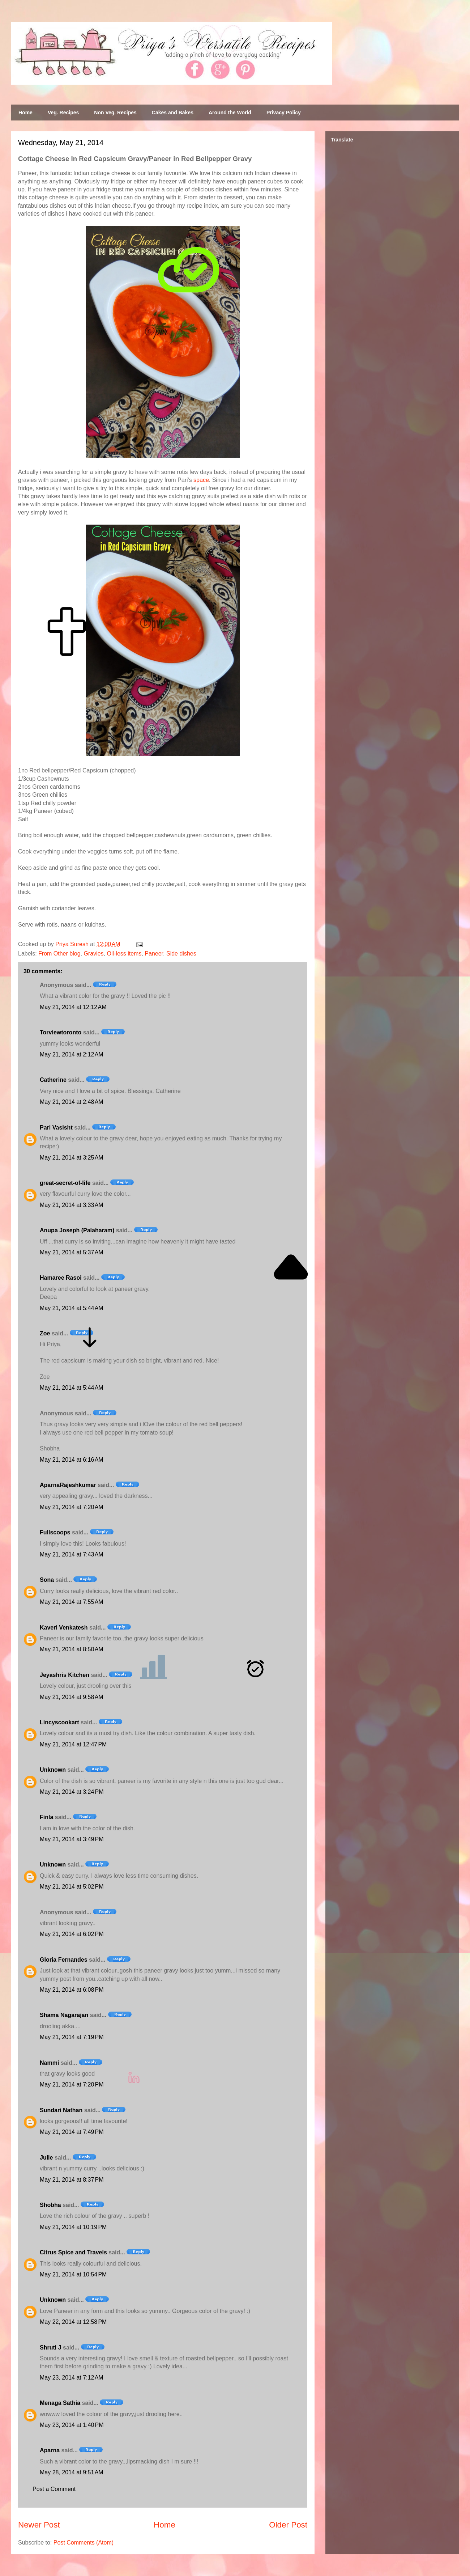 The height and width of the screenshot is (2576, 470). Describe the element at coordinates (291, 1268) in the screenshot. I see `scroll to top of page` at that location.